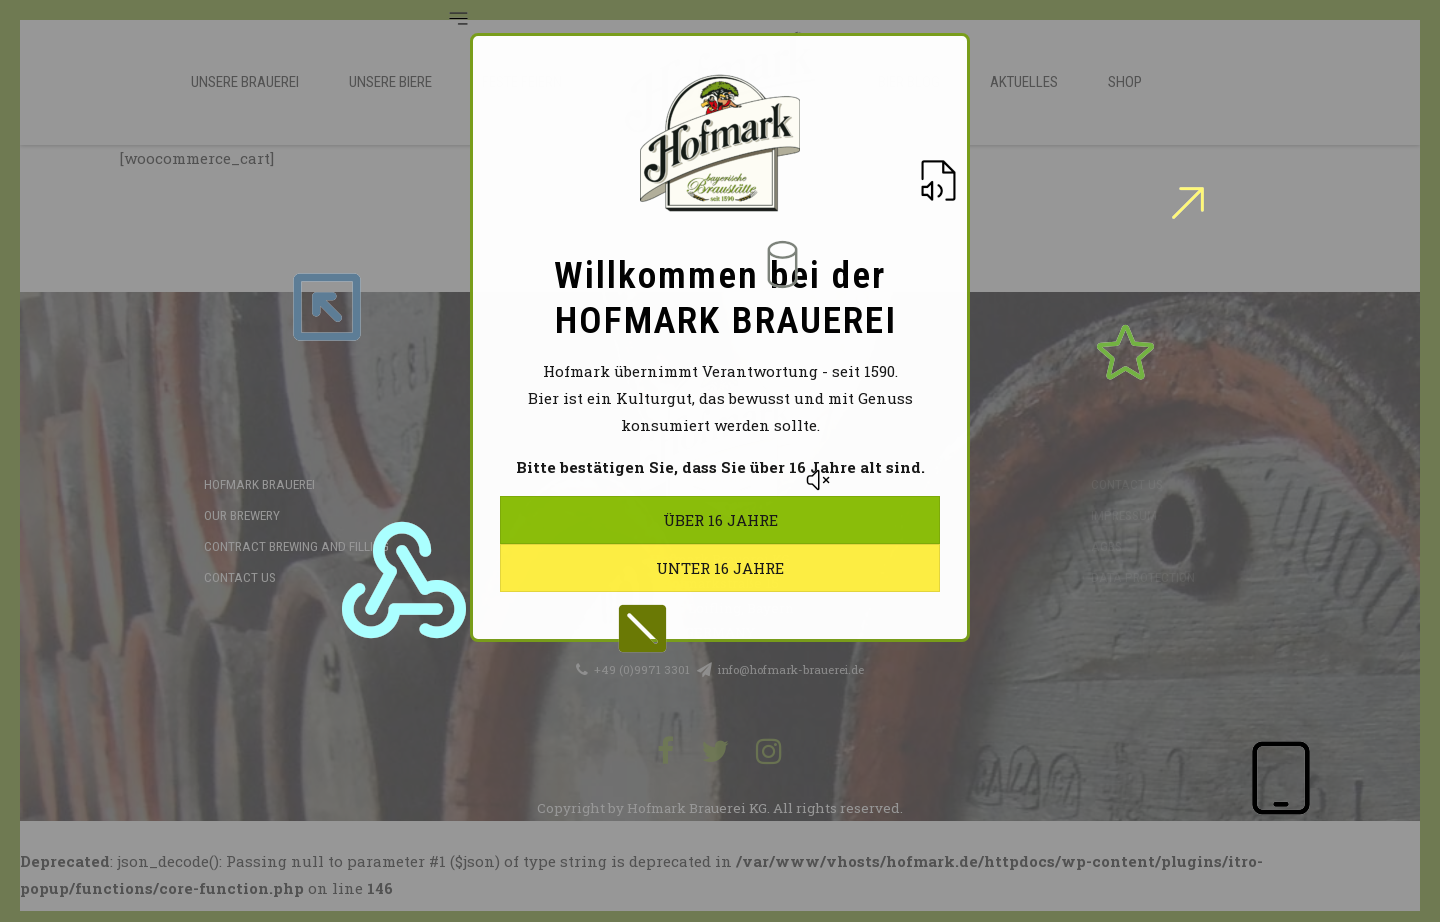 This screenshot has height=922, width=1440. What do you see at coordinates (404, 580) in the screenshot?
I see `configure webhook integrations` at bounding box center [404, 580].